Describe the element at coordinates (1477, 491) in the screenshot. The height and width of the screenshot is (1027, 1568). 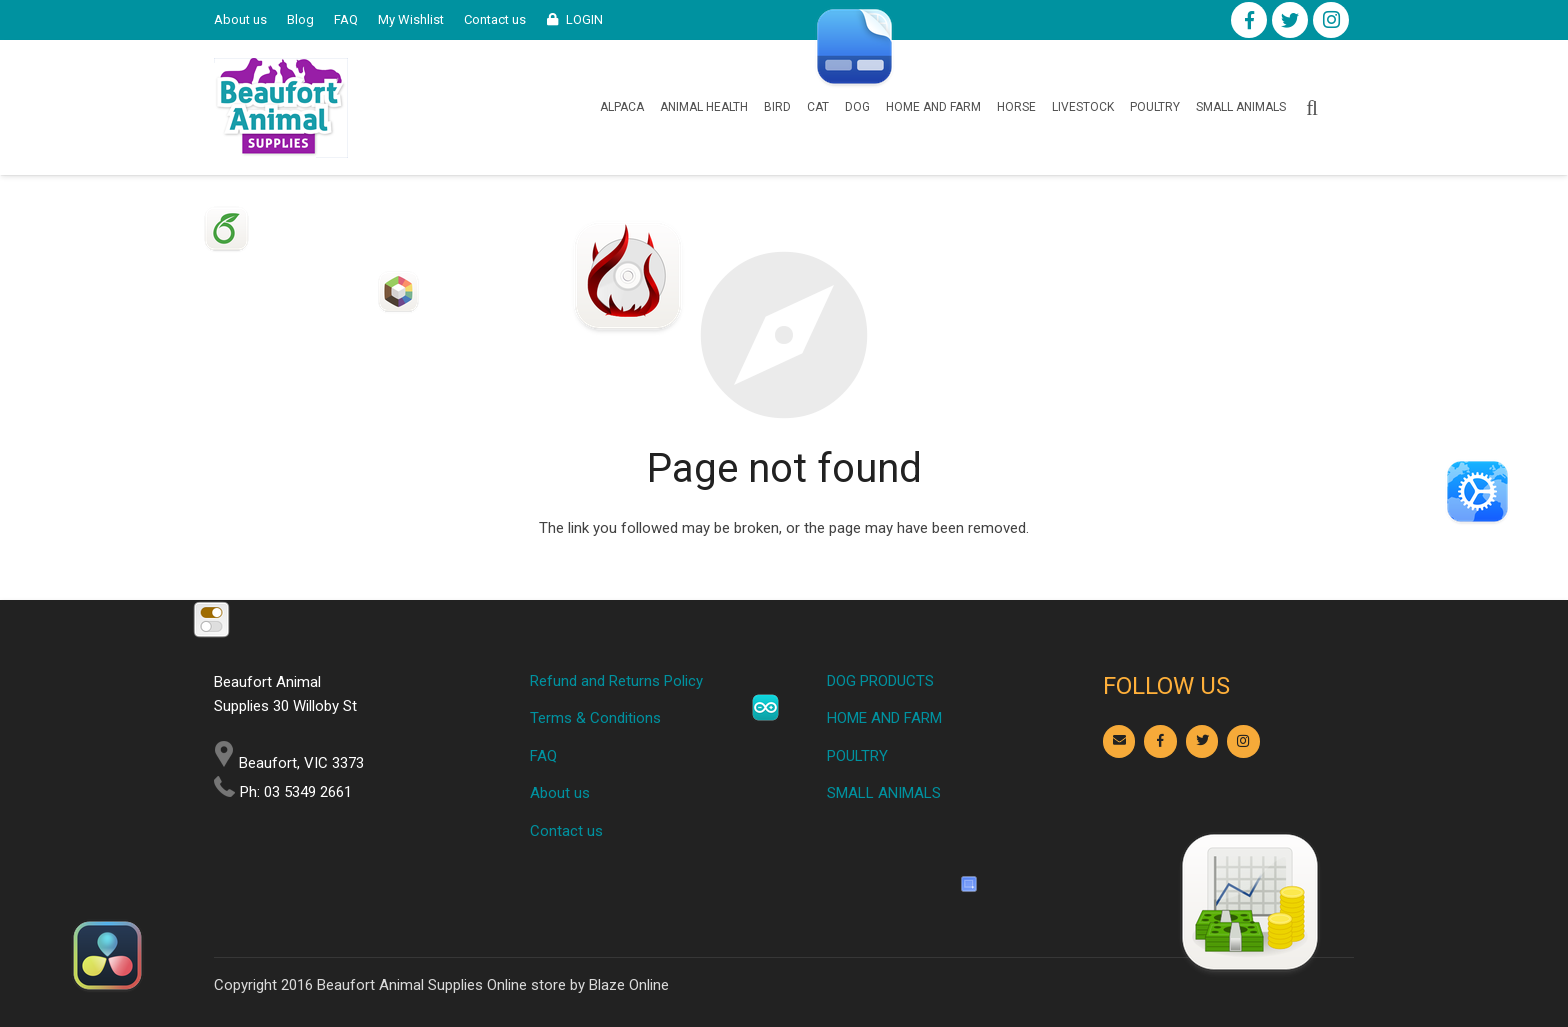
I see `configure VMware network settings` at that location.